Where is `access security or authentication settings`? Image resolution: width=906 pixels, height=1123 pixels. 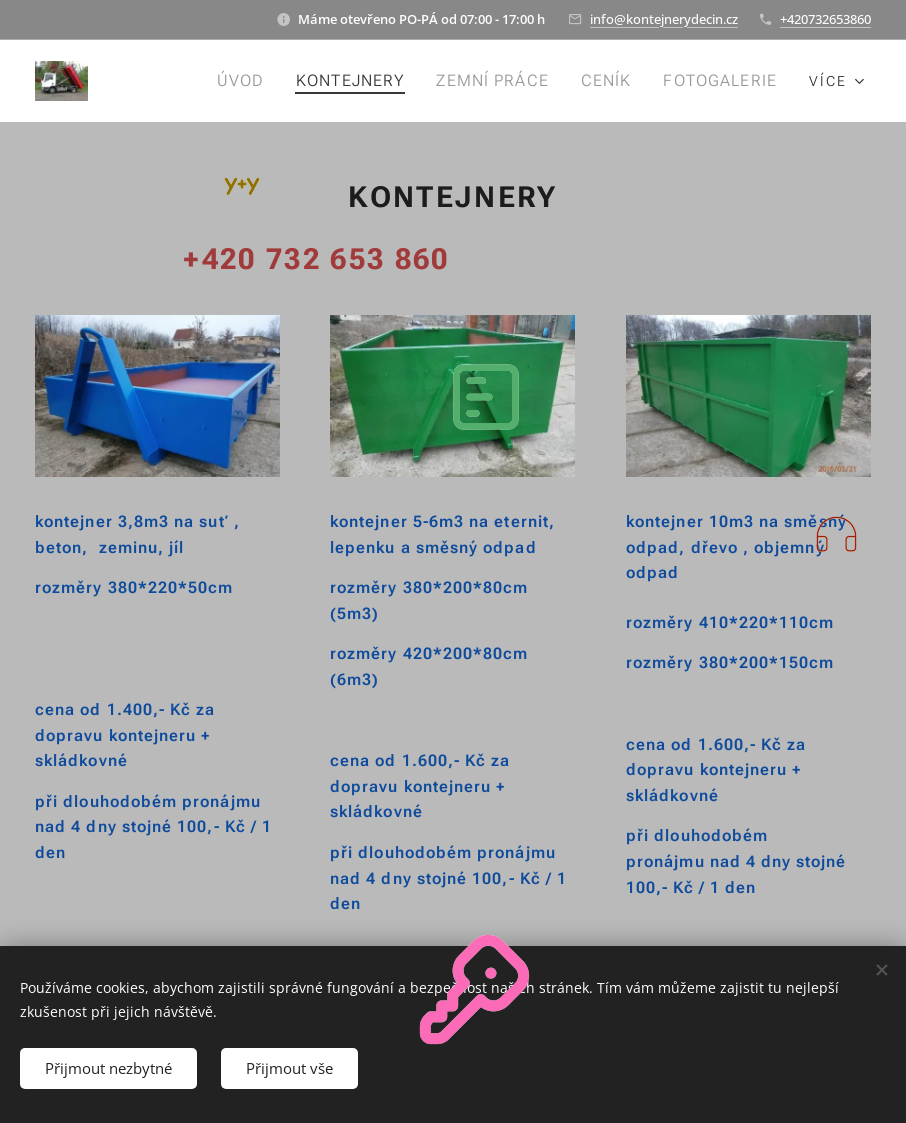
access security or authentication settings is located at coordinates (474, 989).